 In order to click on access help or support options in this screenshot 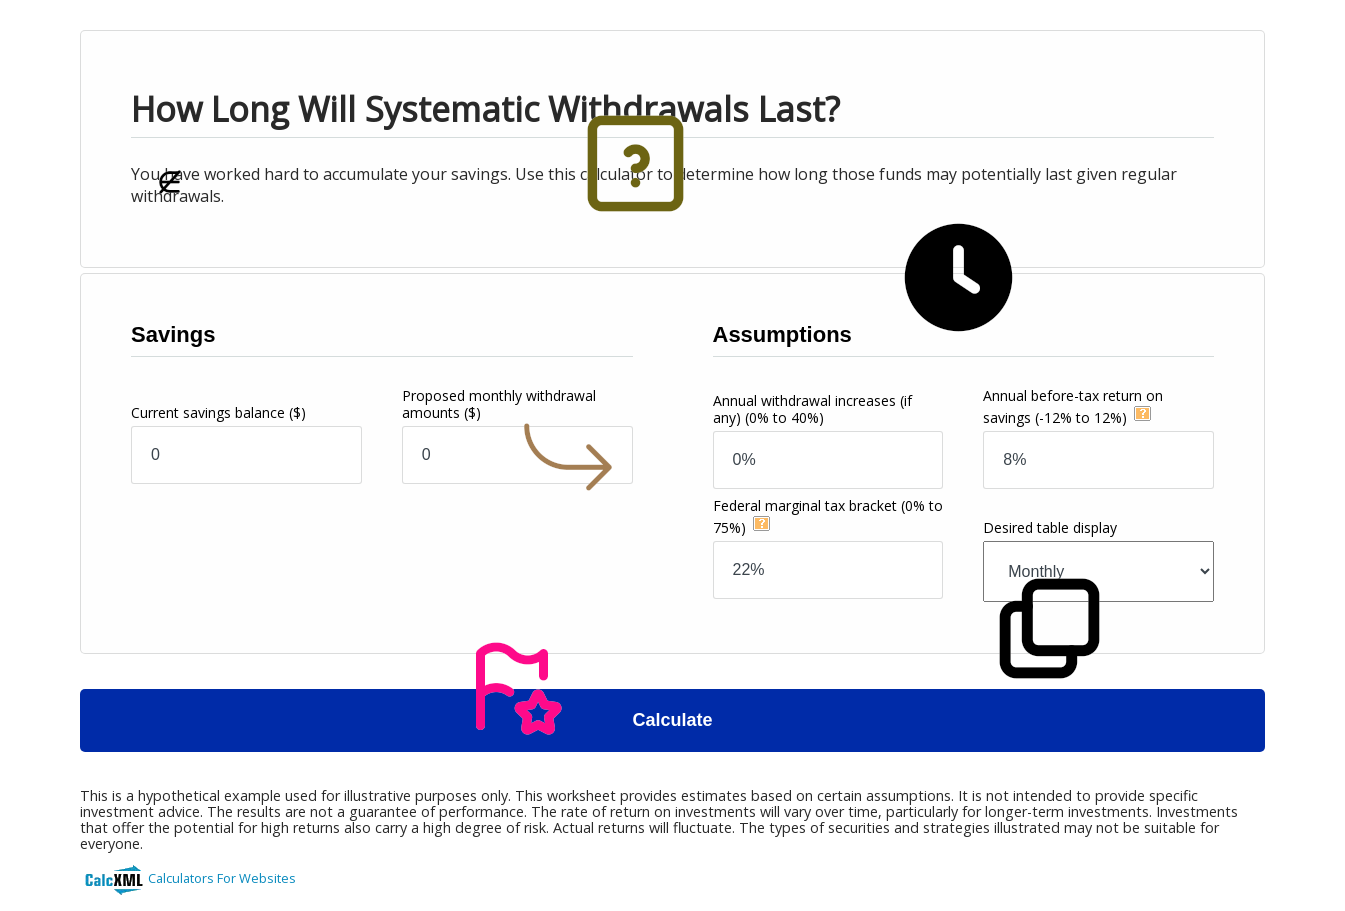, I will do `click(635, 163)`.